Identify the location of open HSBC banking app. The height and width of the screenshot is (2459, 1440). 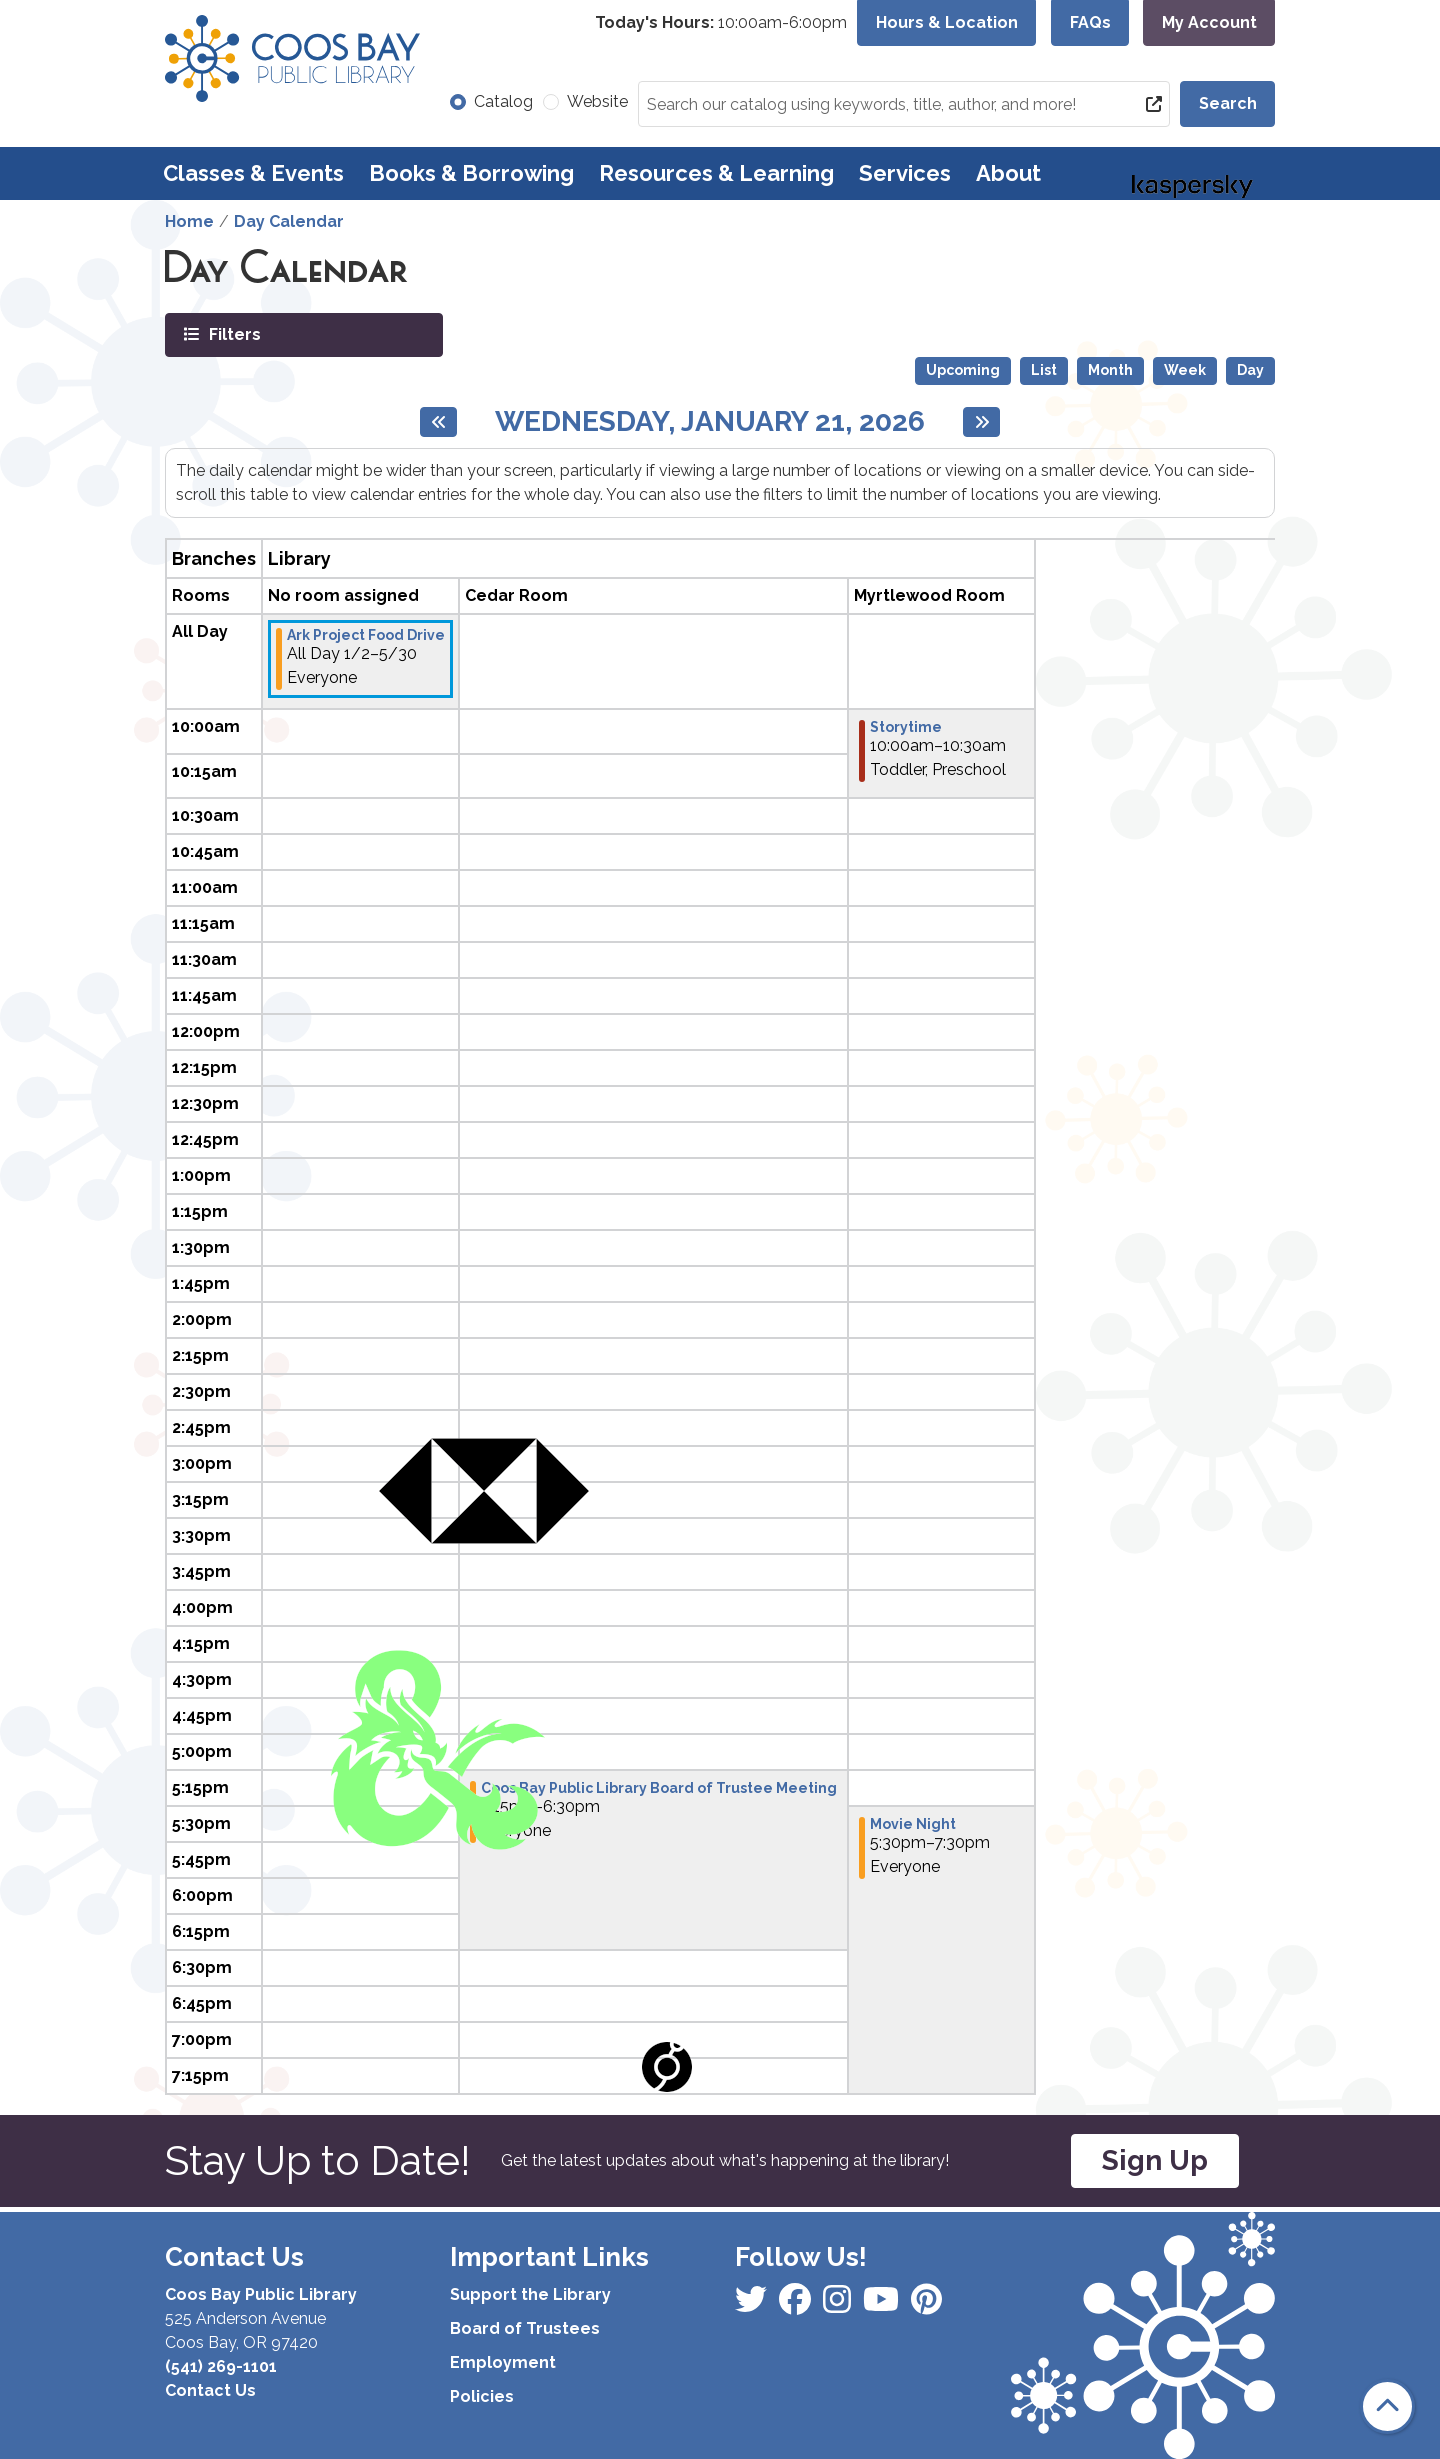
(484, 1491).